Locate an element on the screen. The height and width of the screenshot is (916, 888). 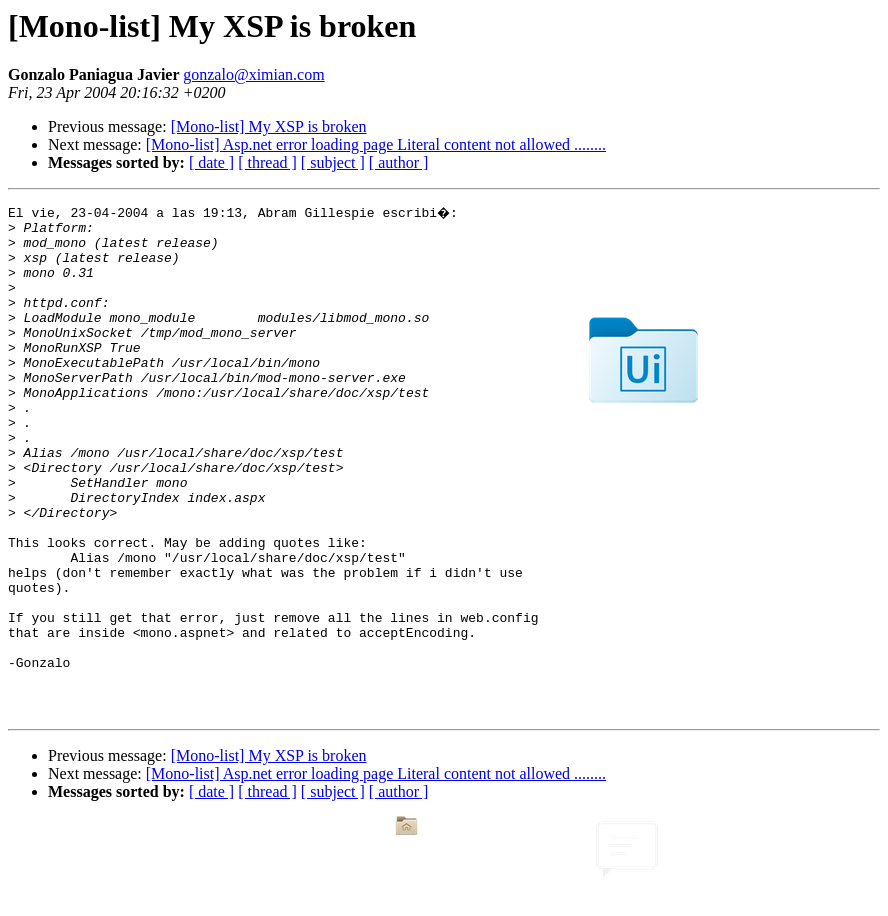
access your home folder is located at coordinates (406, 826).